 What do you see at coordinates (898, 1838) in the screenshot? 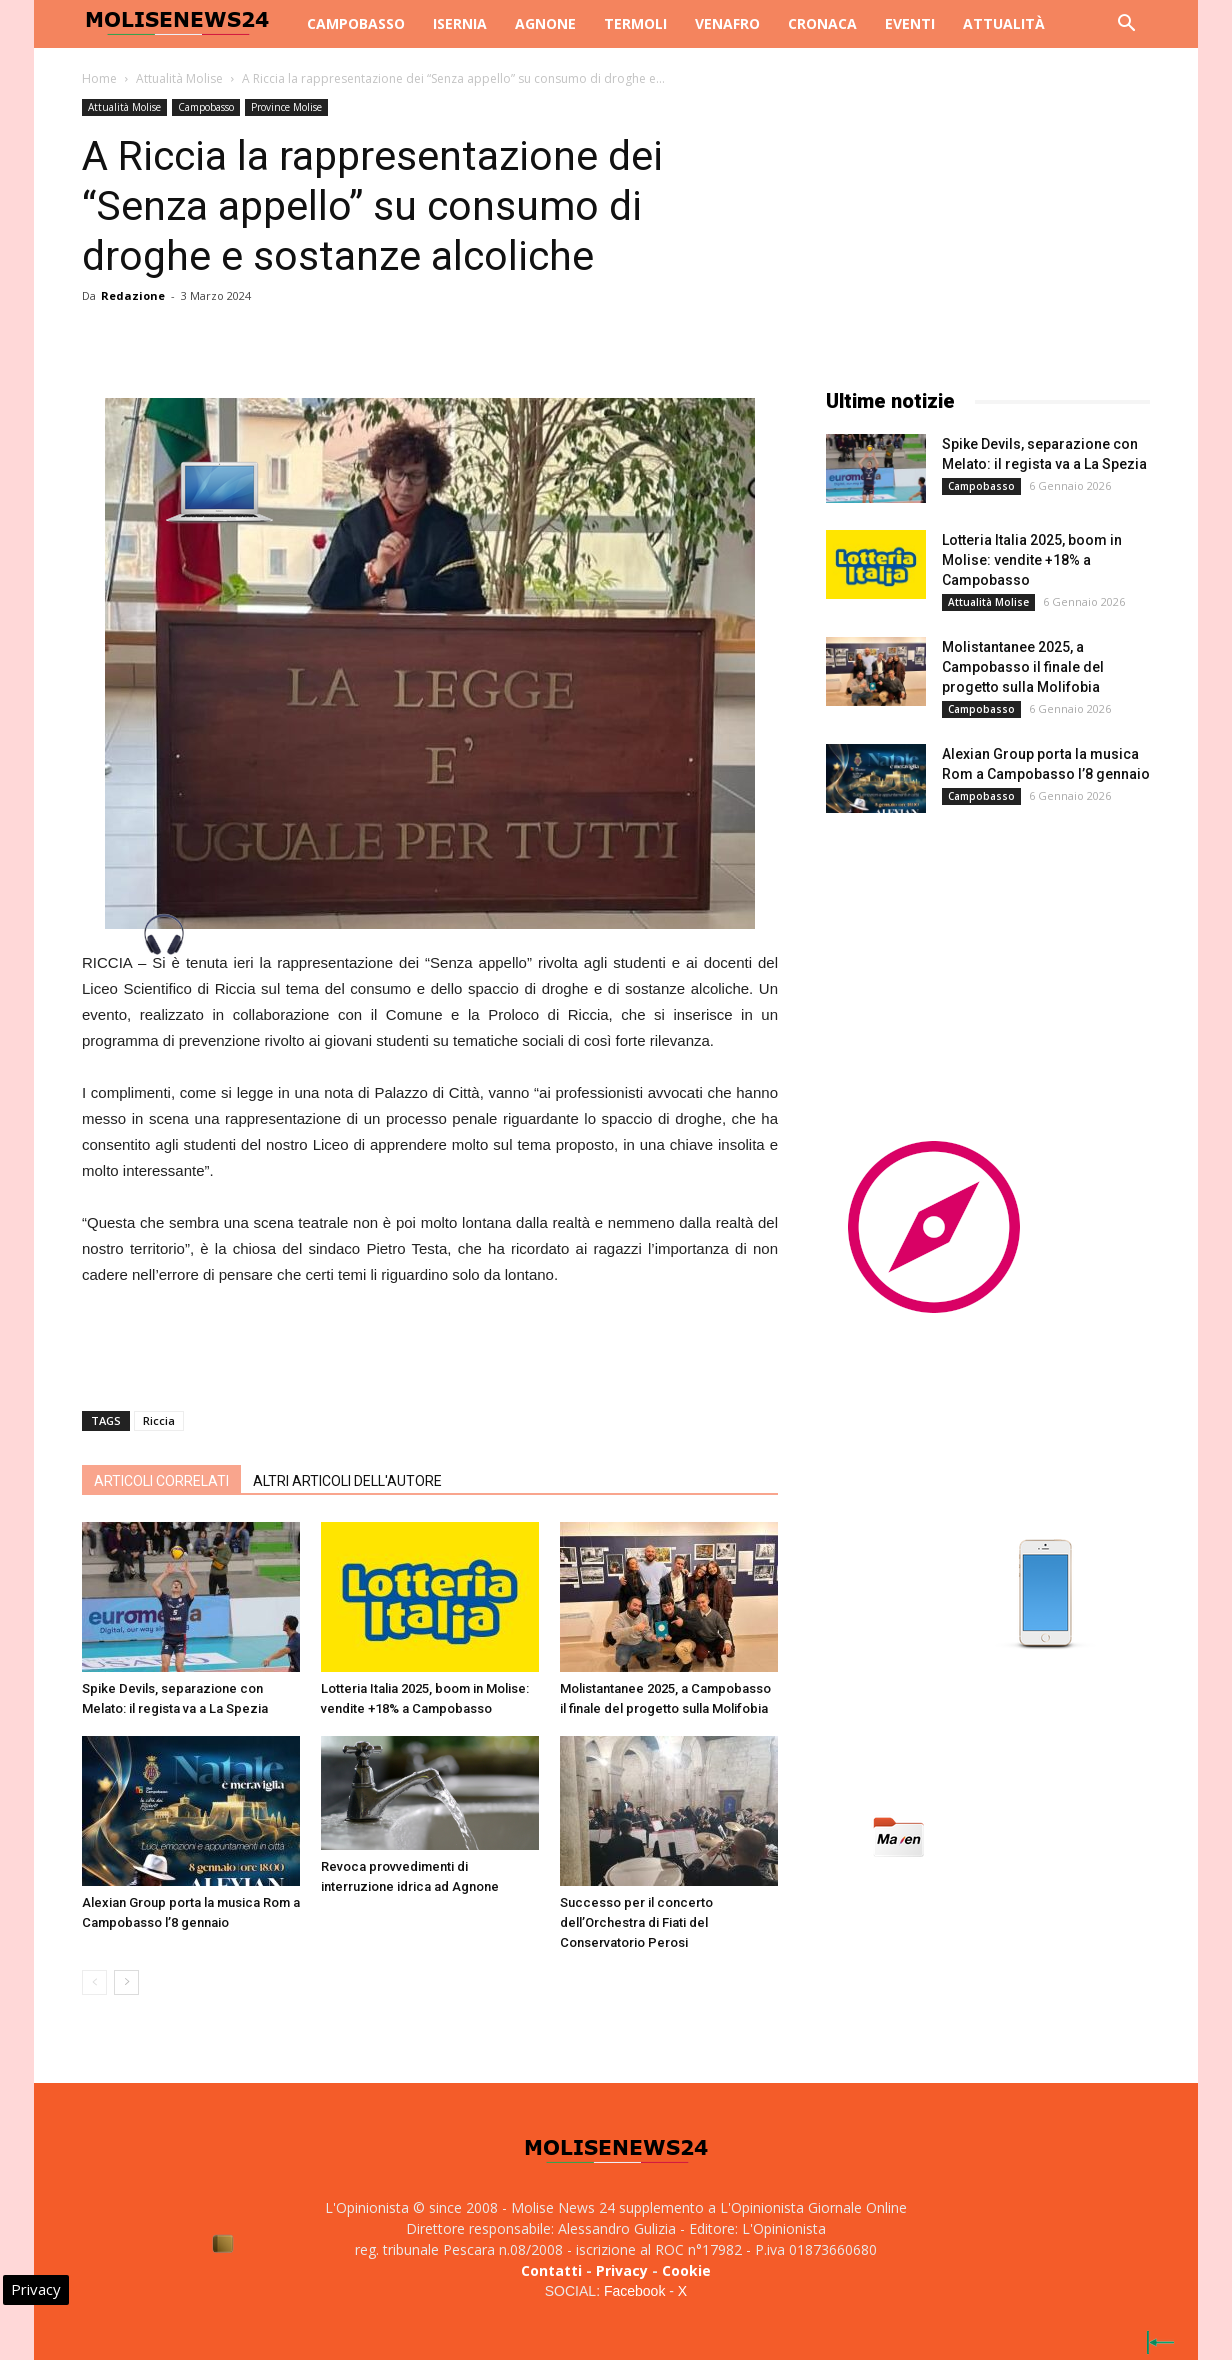
I see `folder containing maven project files` at bounding box center [898, 1838].